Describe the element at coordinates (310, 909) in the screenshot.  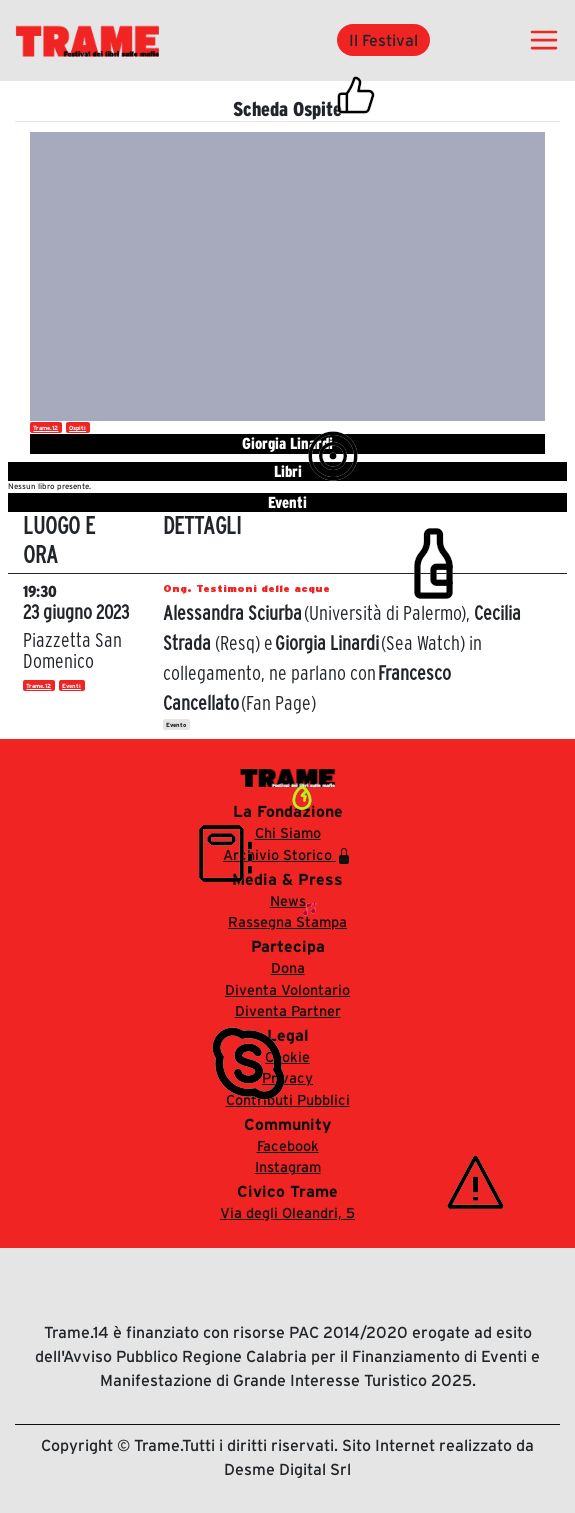
I see `add a new song to your library` at that location.